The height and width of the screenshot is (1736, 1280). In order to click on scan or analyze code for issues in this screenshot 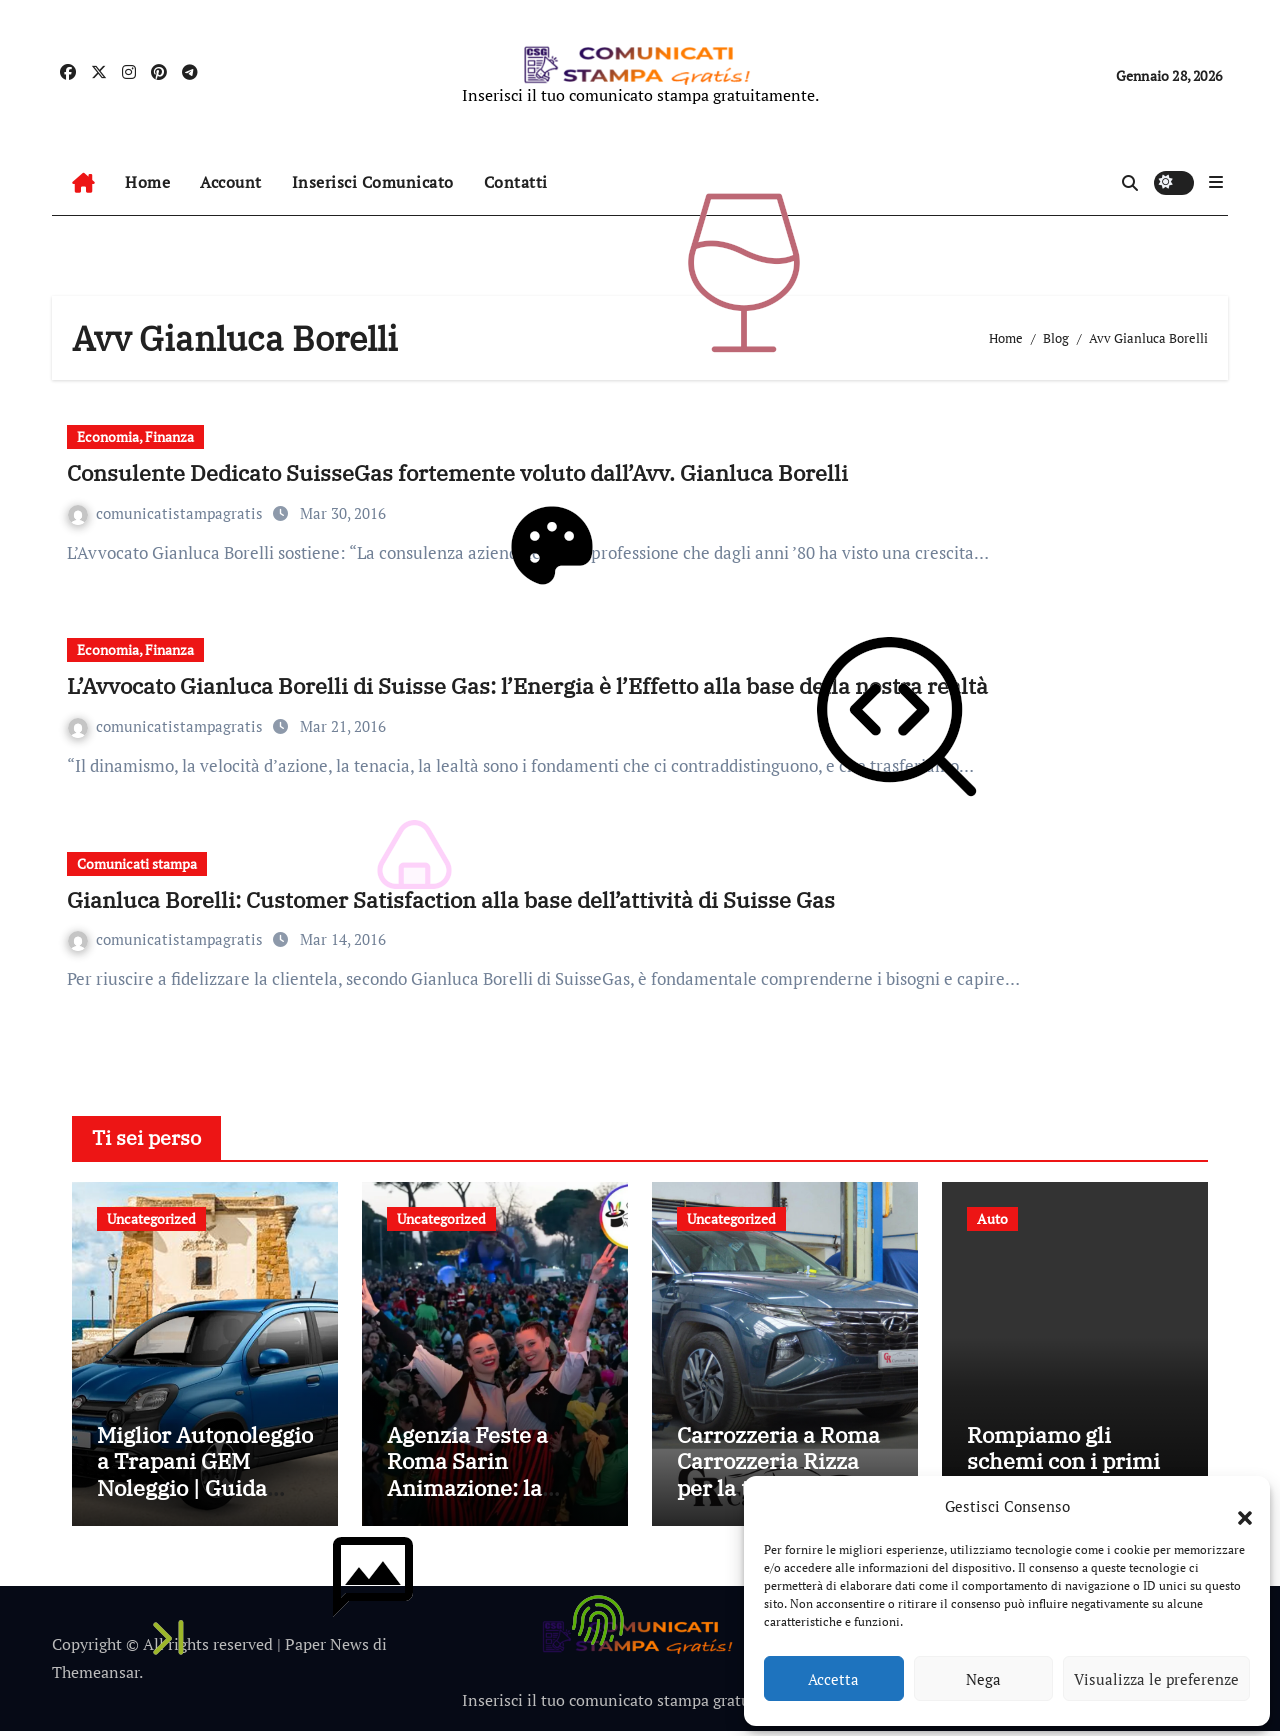, I will do `click(900, 720)`.